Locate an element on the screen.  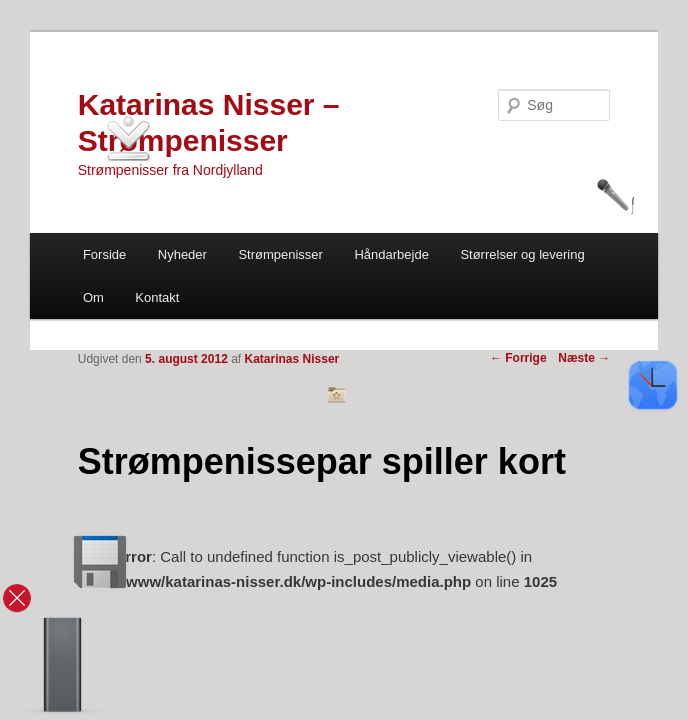
iPod nano device connected is located at coordinates (62, 666).